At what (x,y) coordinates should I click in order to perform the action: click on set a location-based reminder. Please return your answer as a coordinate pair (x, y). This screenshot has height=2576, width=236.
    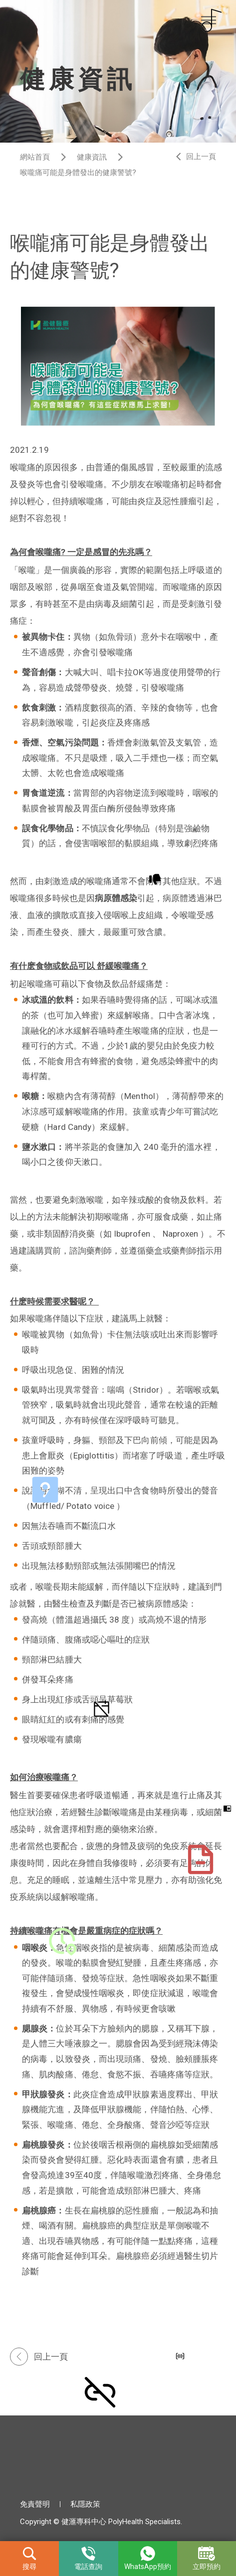
    Looking at the image, I should click on (62, 1941).